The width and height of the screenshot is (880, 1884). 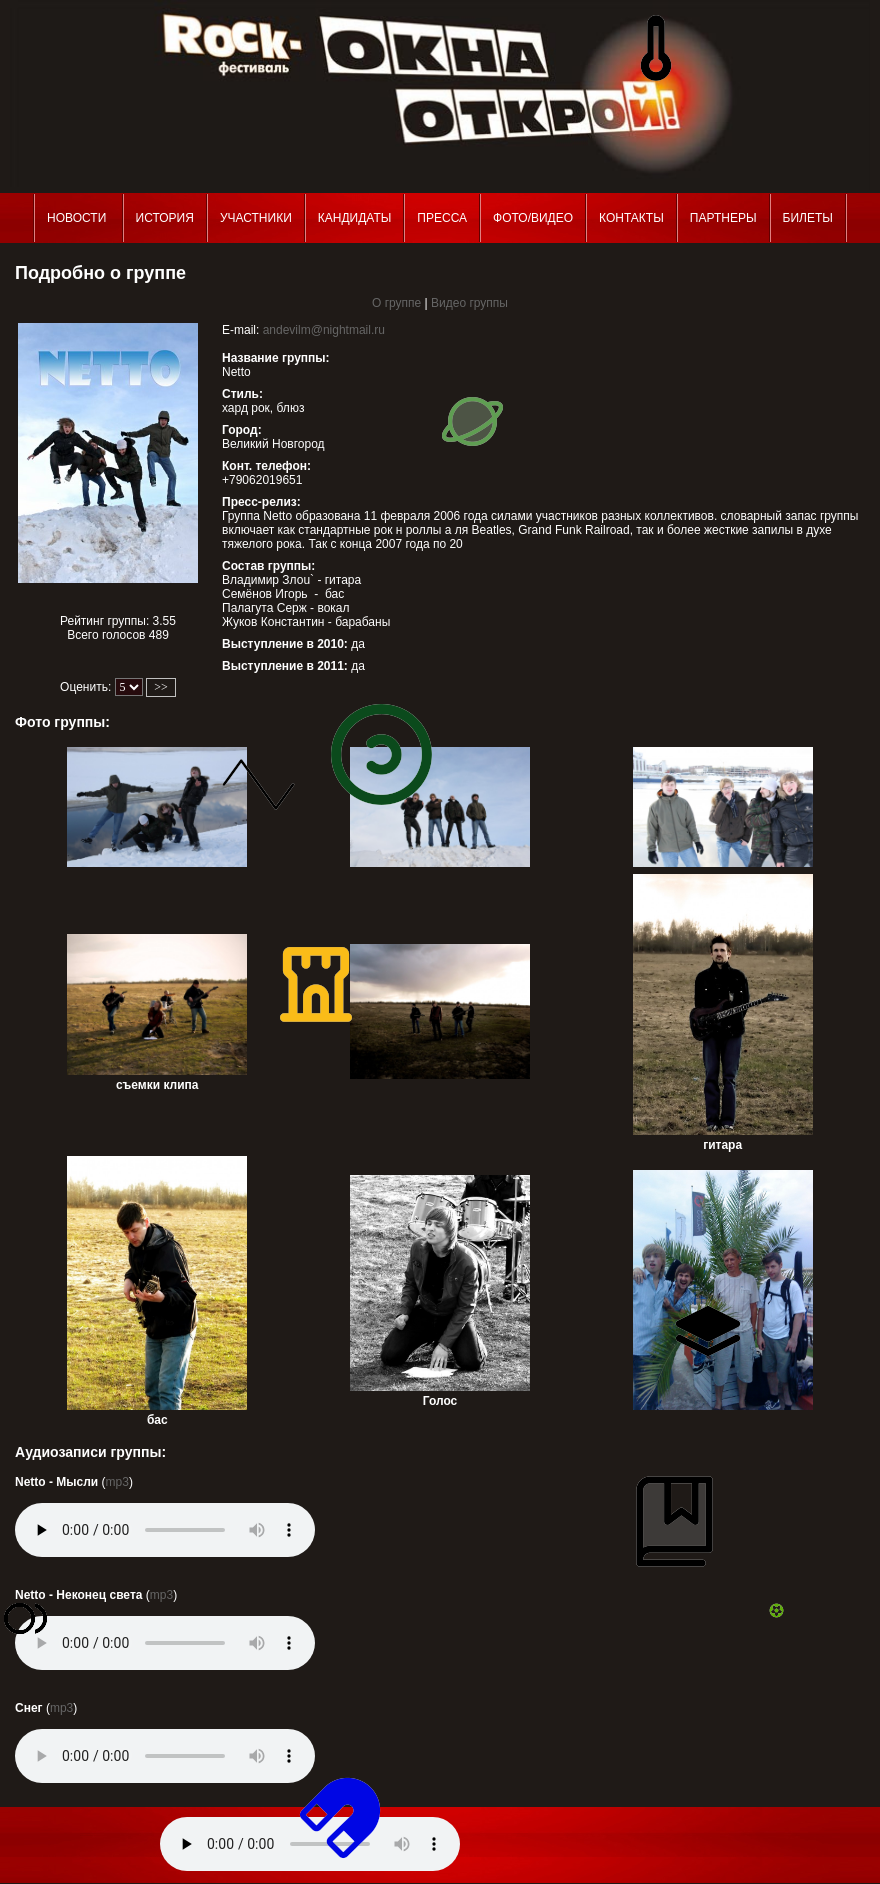 What do you see at coordinates (25, 1618) in the screenshot?
I see `indicates active recording or live streaming status` at bounding box center [25, 1618].